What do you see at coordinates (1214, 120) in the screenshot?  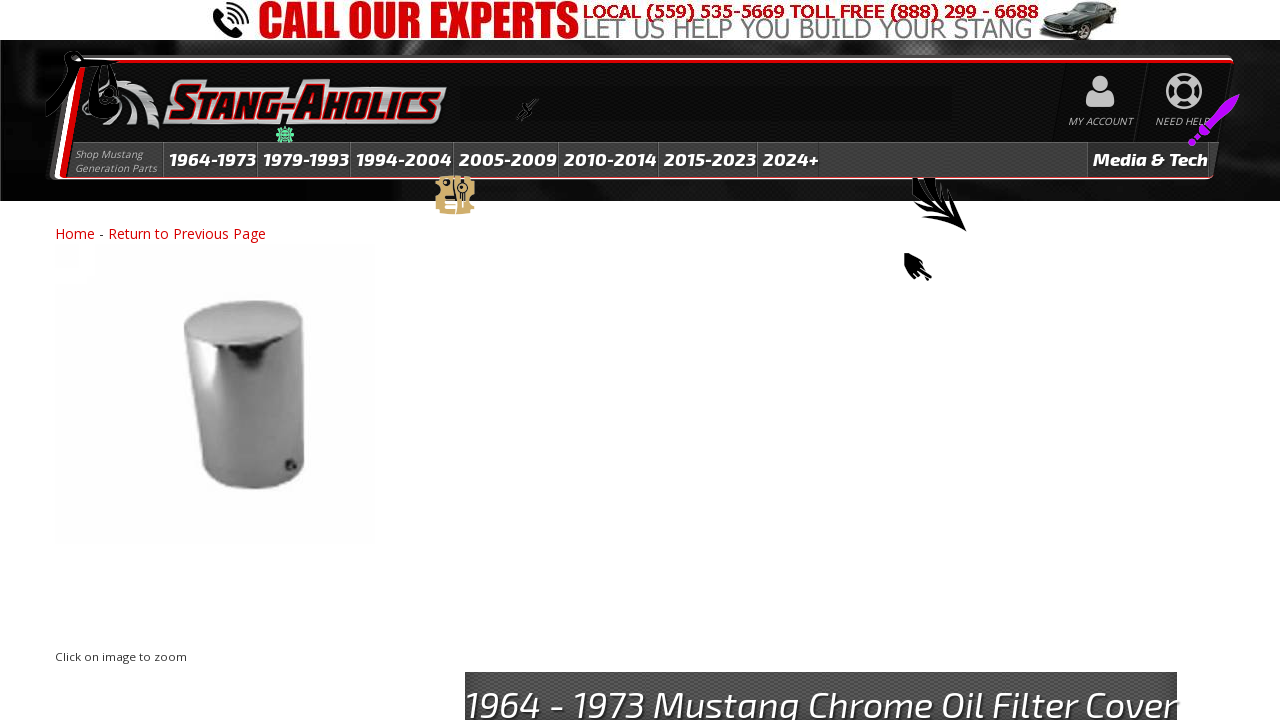 I see `select sword or melee weapon in game` at bounding box center [1214, 120].